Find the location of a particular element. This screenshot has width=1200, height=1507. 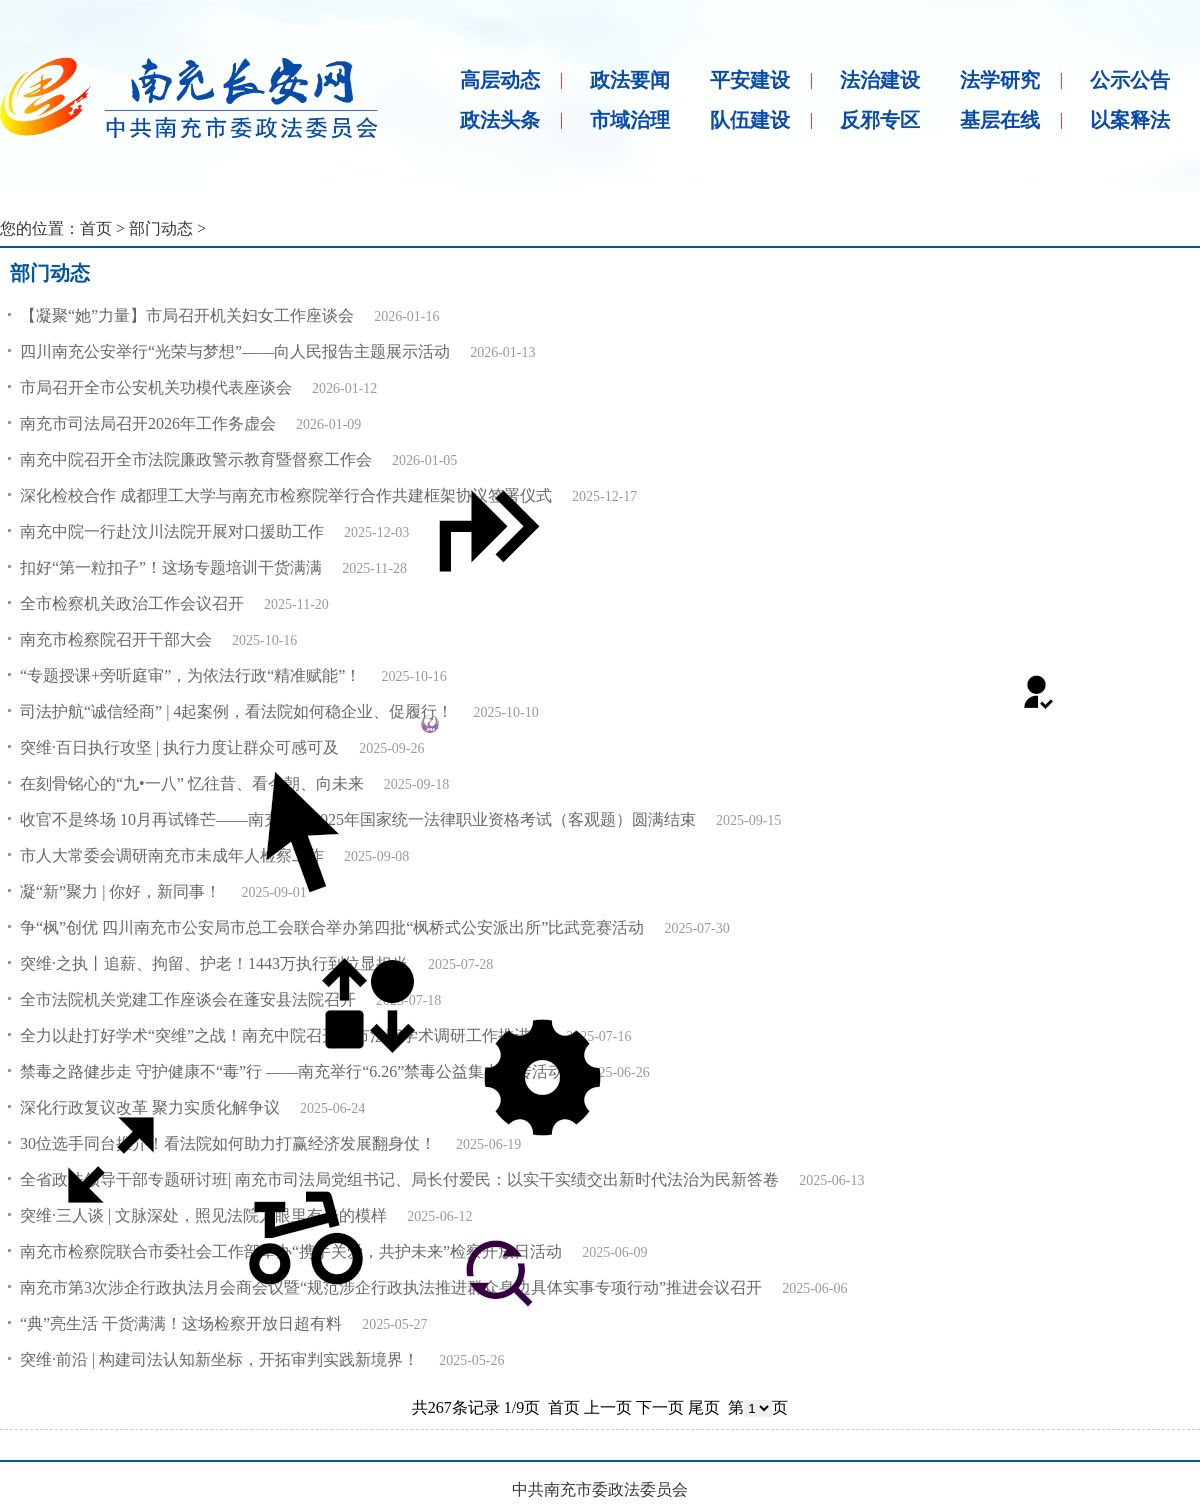

access settings or preferences is located at coordinates (542, 1077).